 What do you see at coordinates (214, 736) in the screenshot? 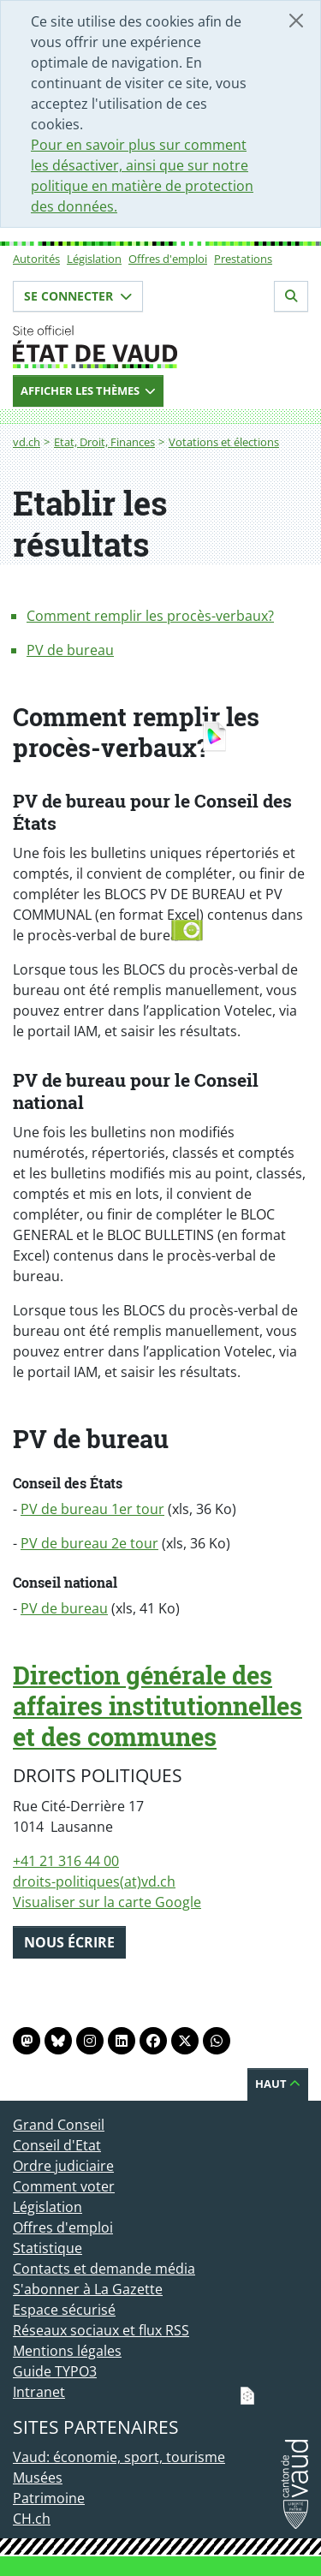
I see `color profile document for color management` at bounding box center [214, 736].